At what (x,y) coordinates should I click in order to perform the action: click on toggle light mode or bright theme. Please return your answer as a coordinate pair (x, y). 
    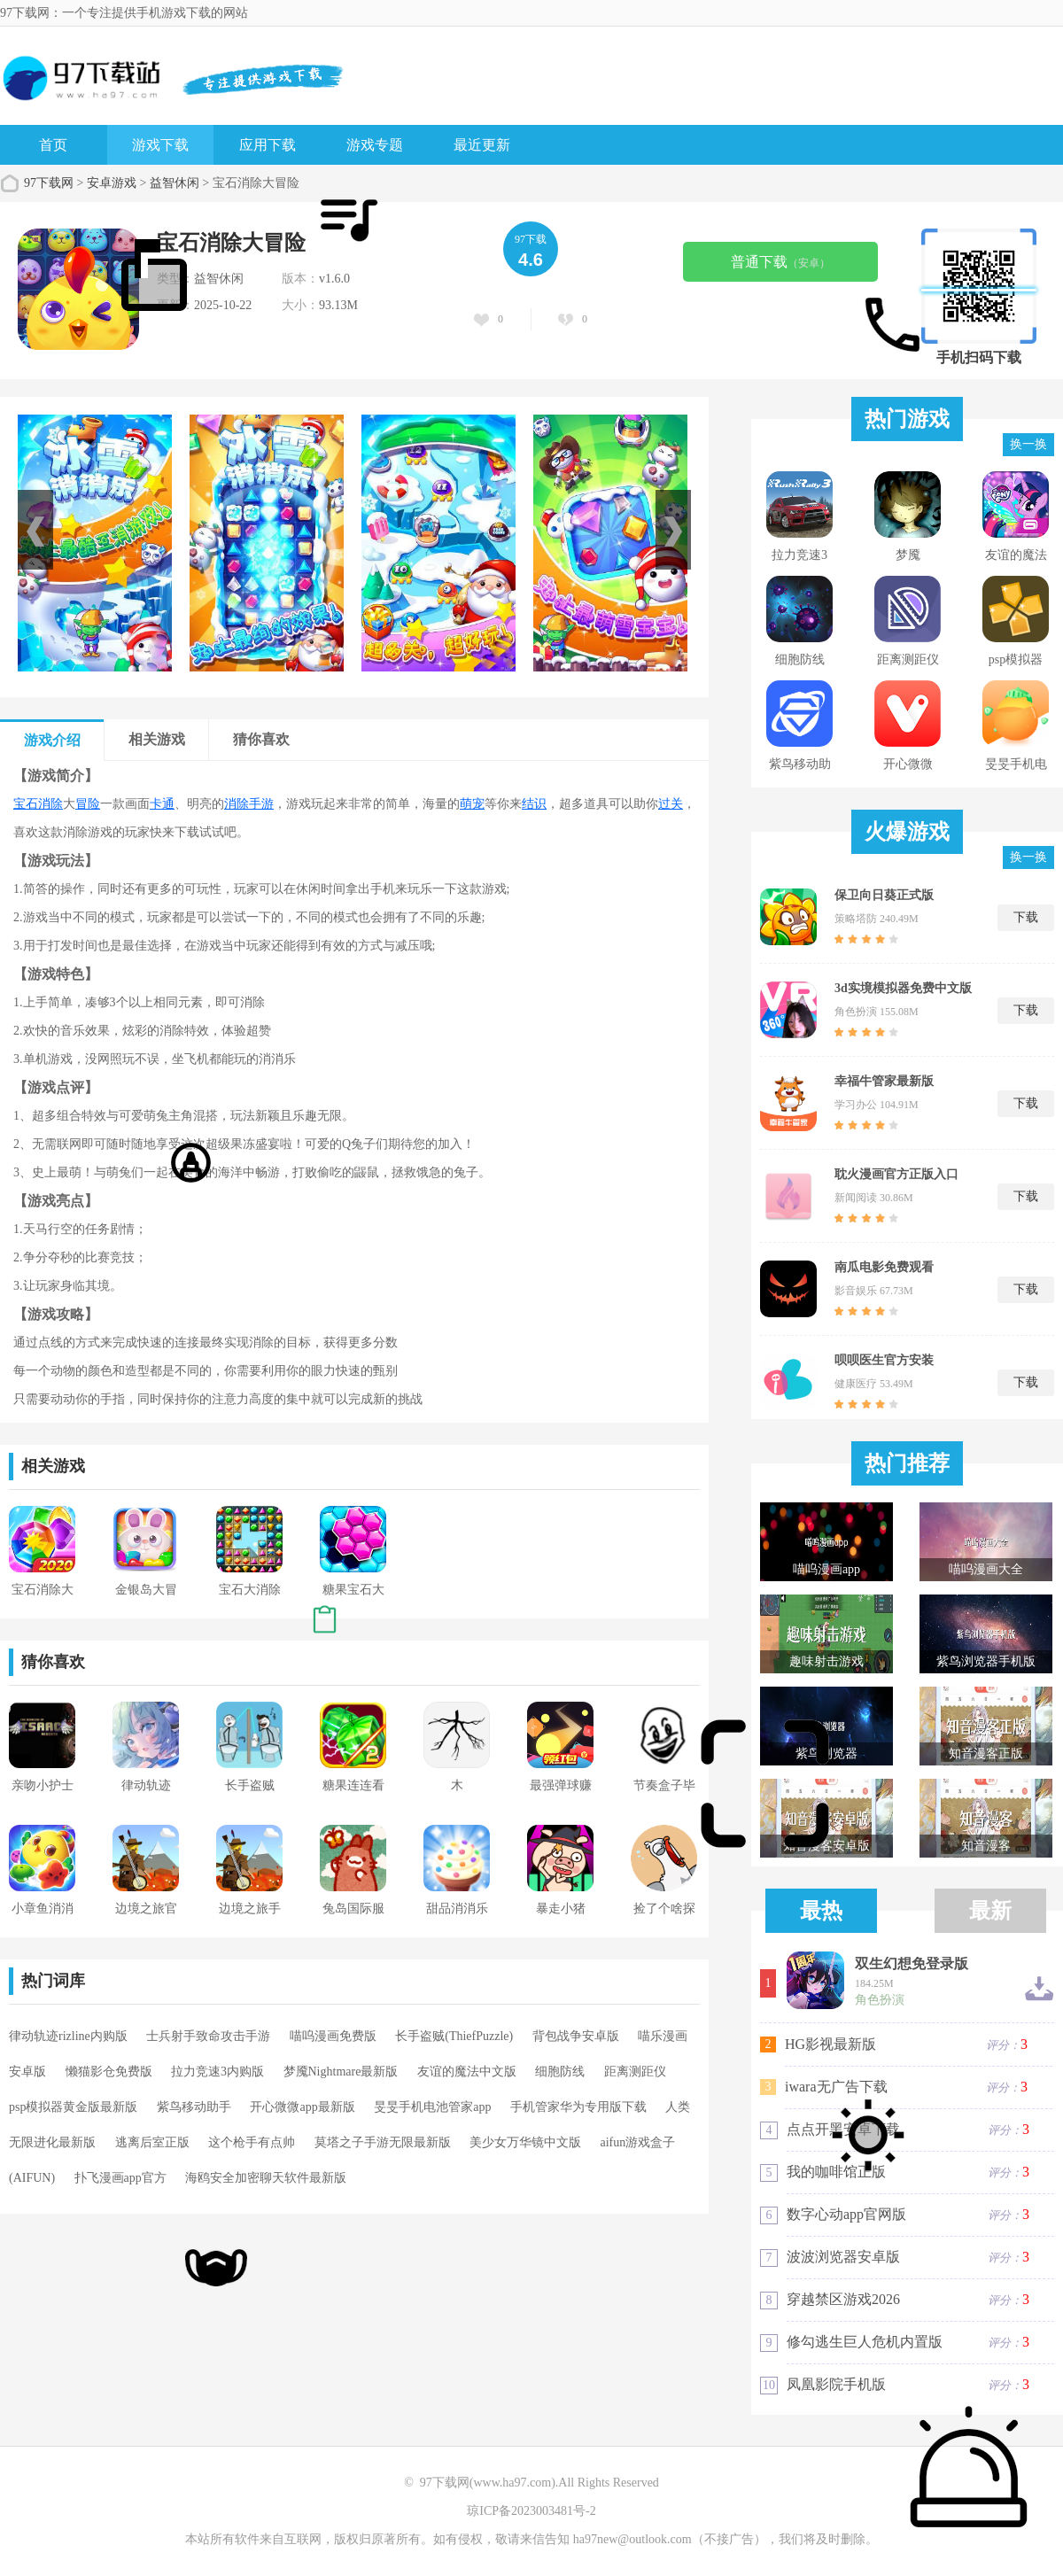
    Looking at the image, I should click on (868, 2137).